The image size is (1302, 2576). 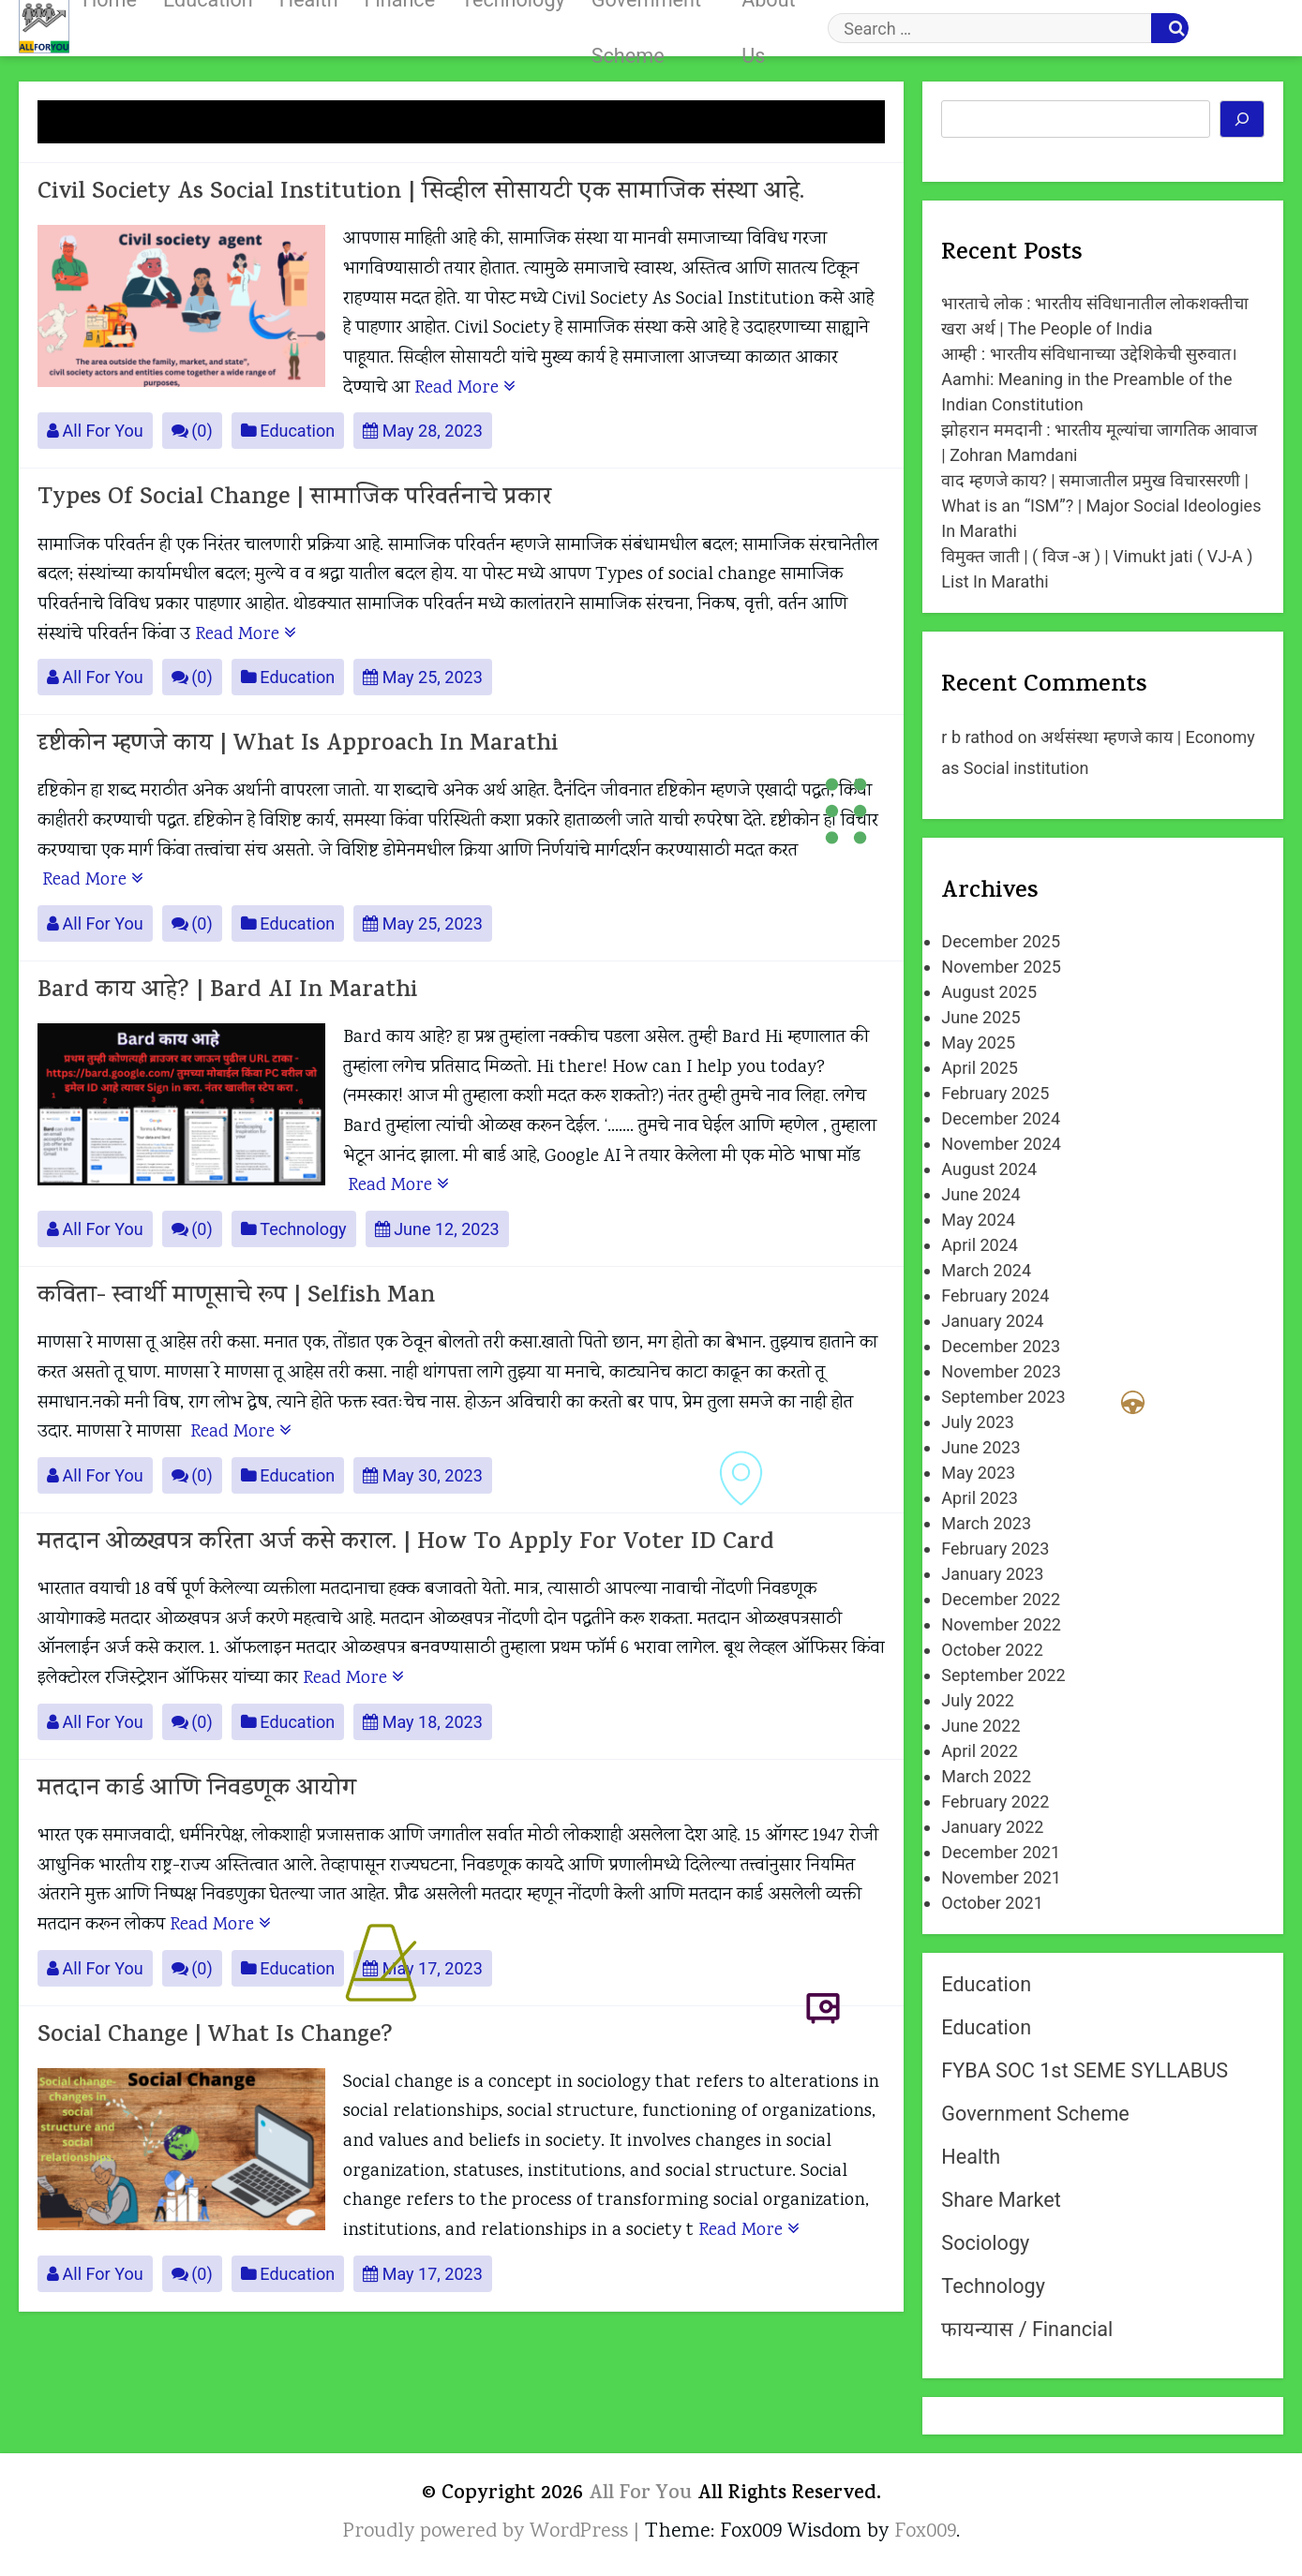 What do you see at coordinates (1132, 1402) in the screenshot?
I see `access driving or navigation mode` at bounding box center [1132, 1402].